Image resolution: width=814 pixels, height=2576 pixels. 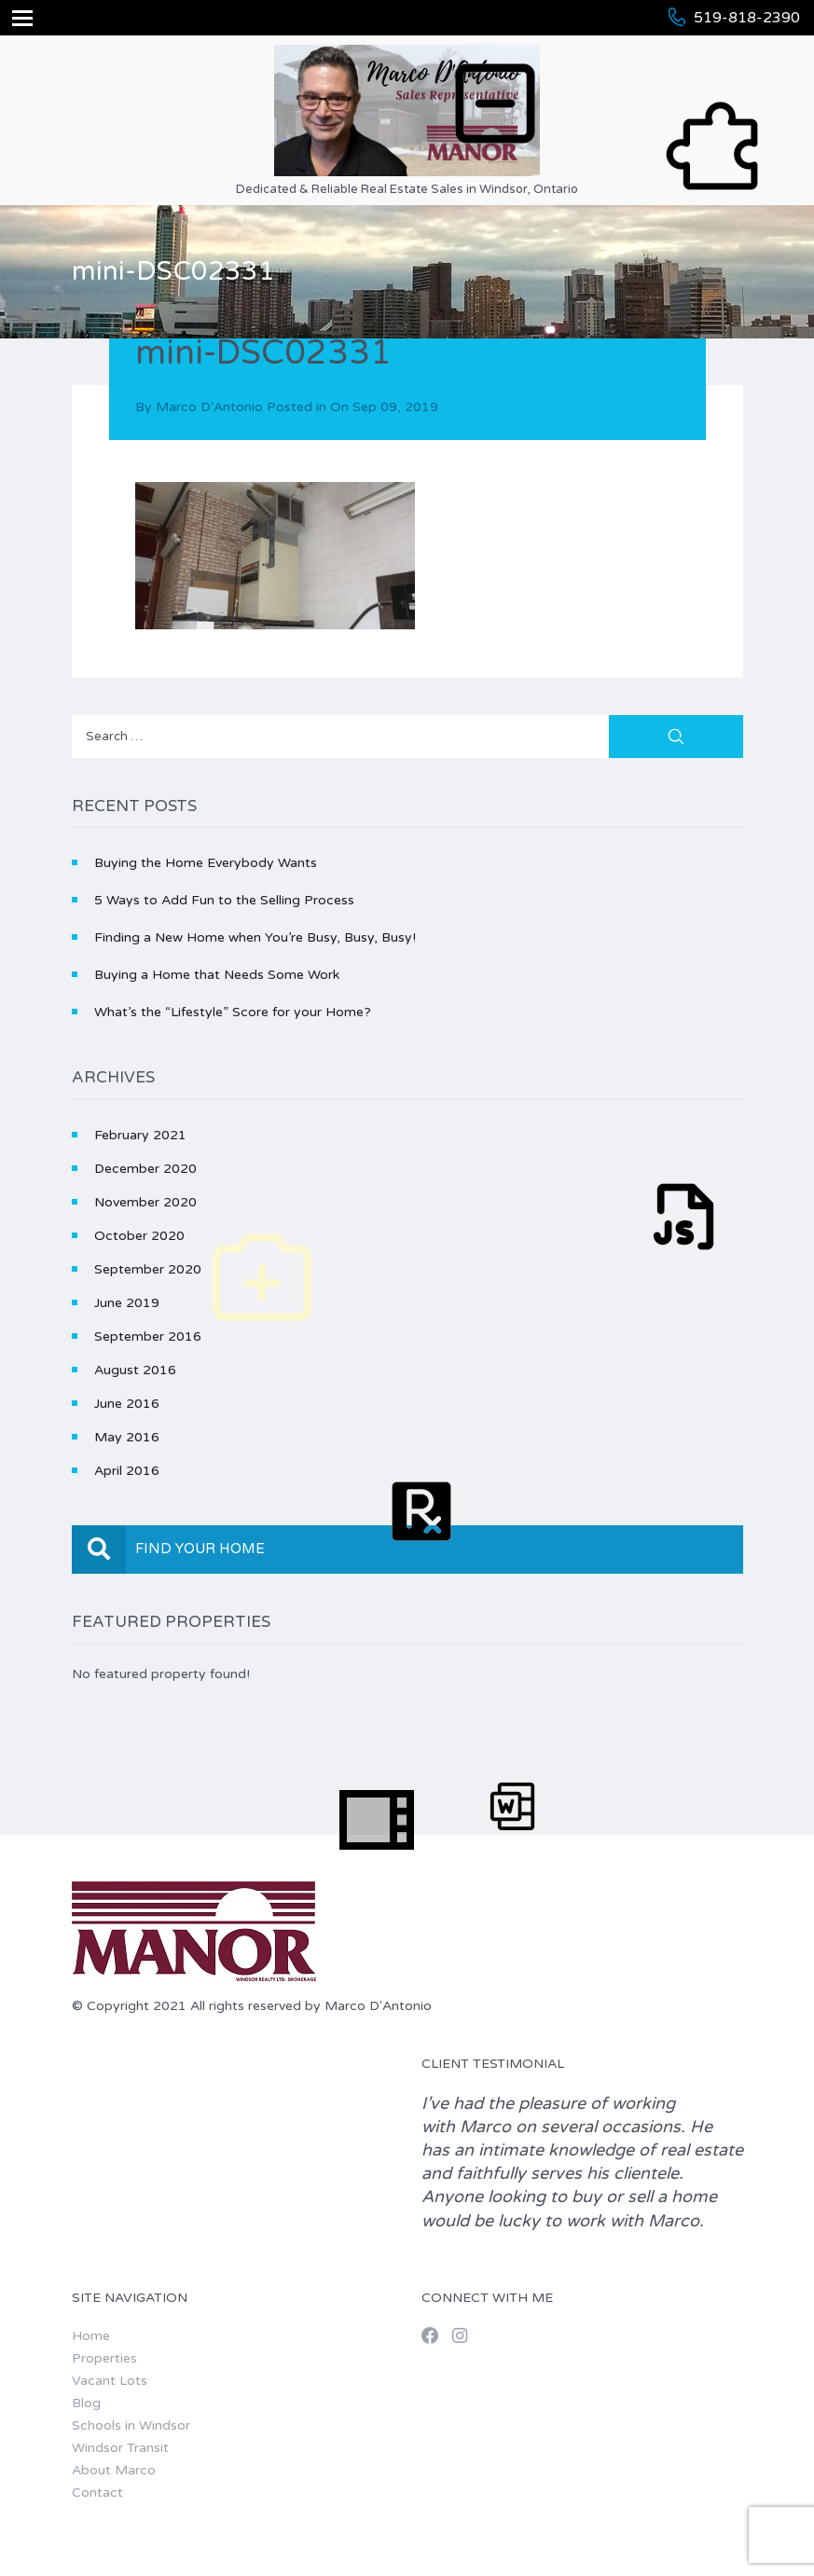 What do you see at coordinates (421, 1511) in the screenshot?
I see `view prescription details` at bounding box center [421, 1511].